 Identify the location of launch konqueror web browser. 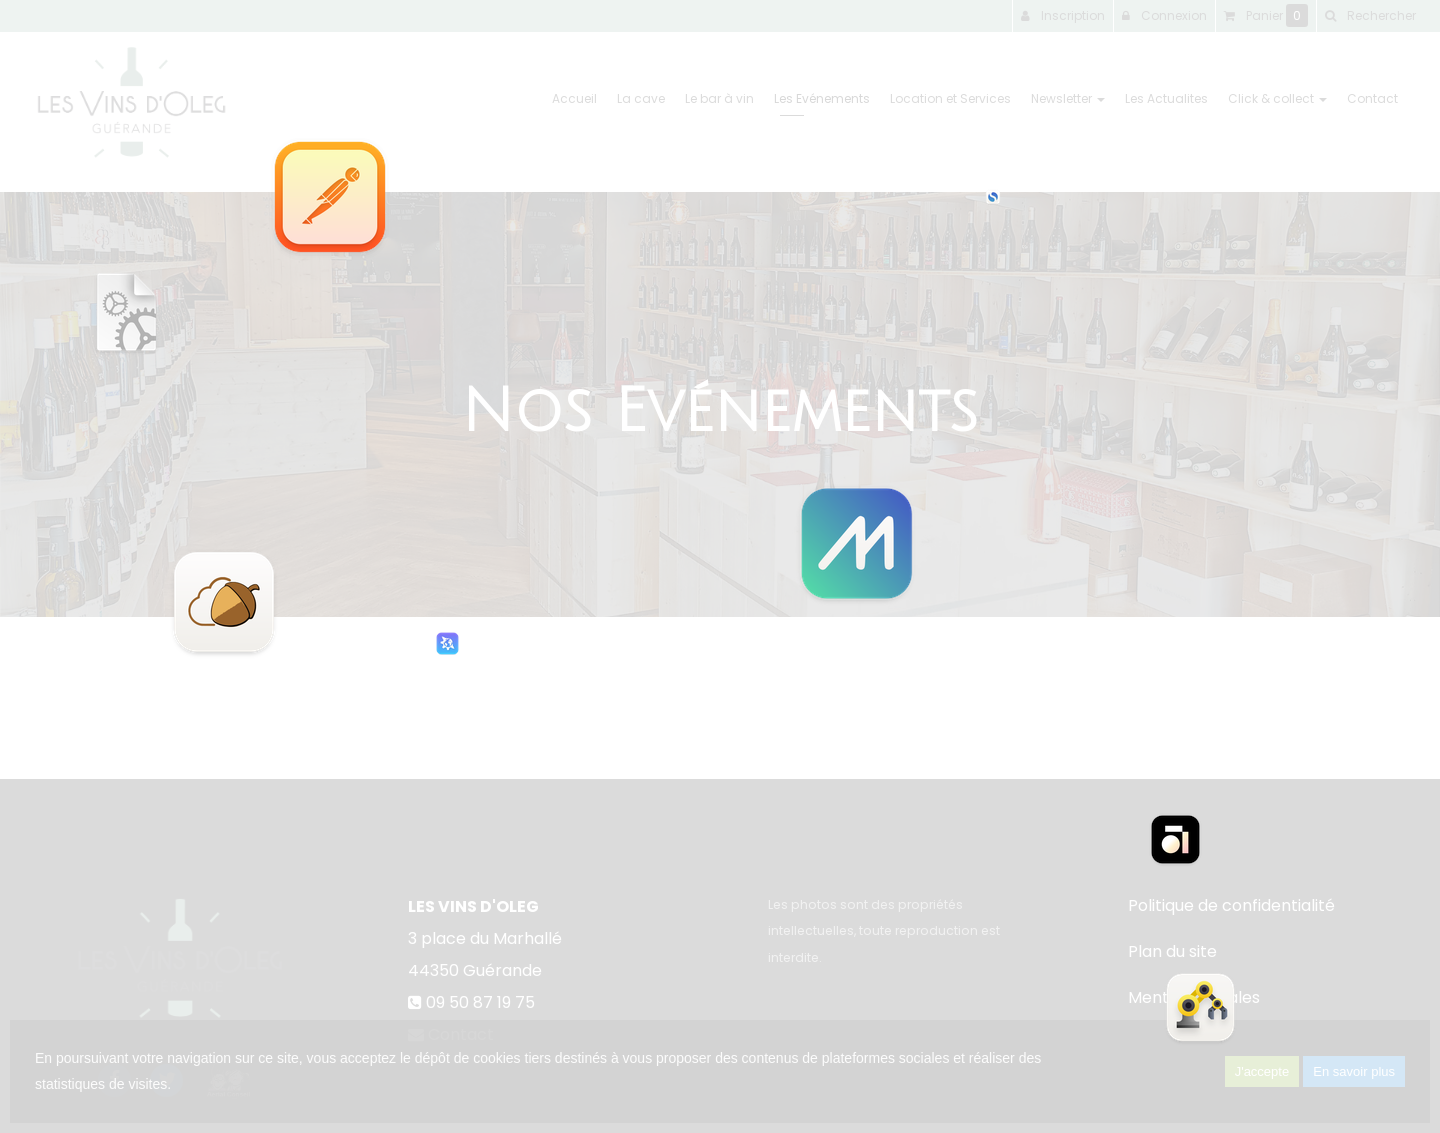
(447, 643).